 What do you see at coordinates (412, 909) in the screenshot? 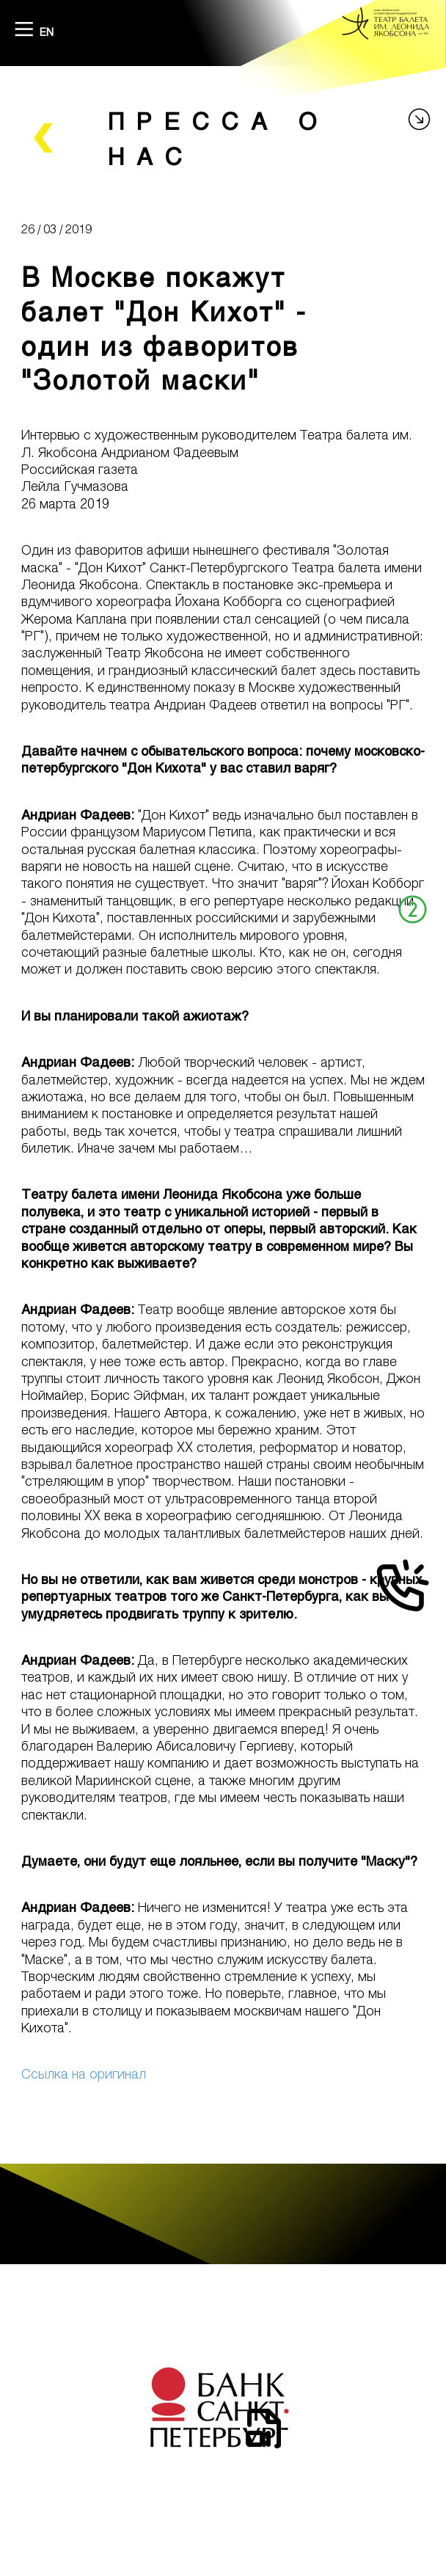
I see `indicates step two in a multi-step process` at bounding box center [412, 909].